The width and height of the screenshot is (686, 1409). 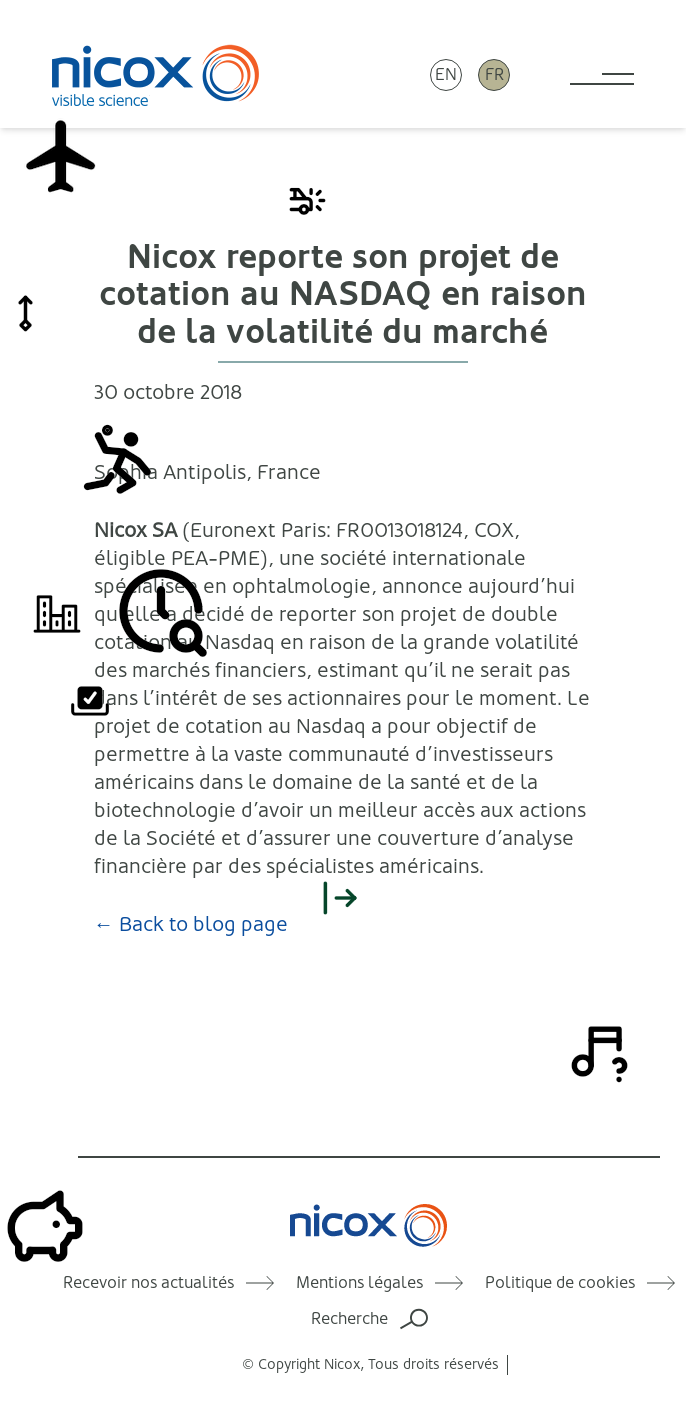 What do you see at coordinates (307, 200) in the screenshot?
I see `report a vehicle accident` at bounding box center [307, 200].